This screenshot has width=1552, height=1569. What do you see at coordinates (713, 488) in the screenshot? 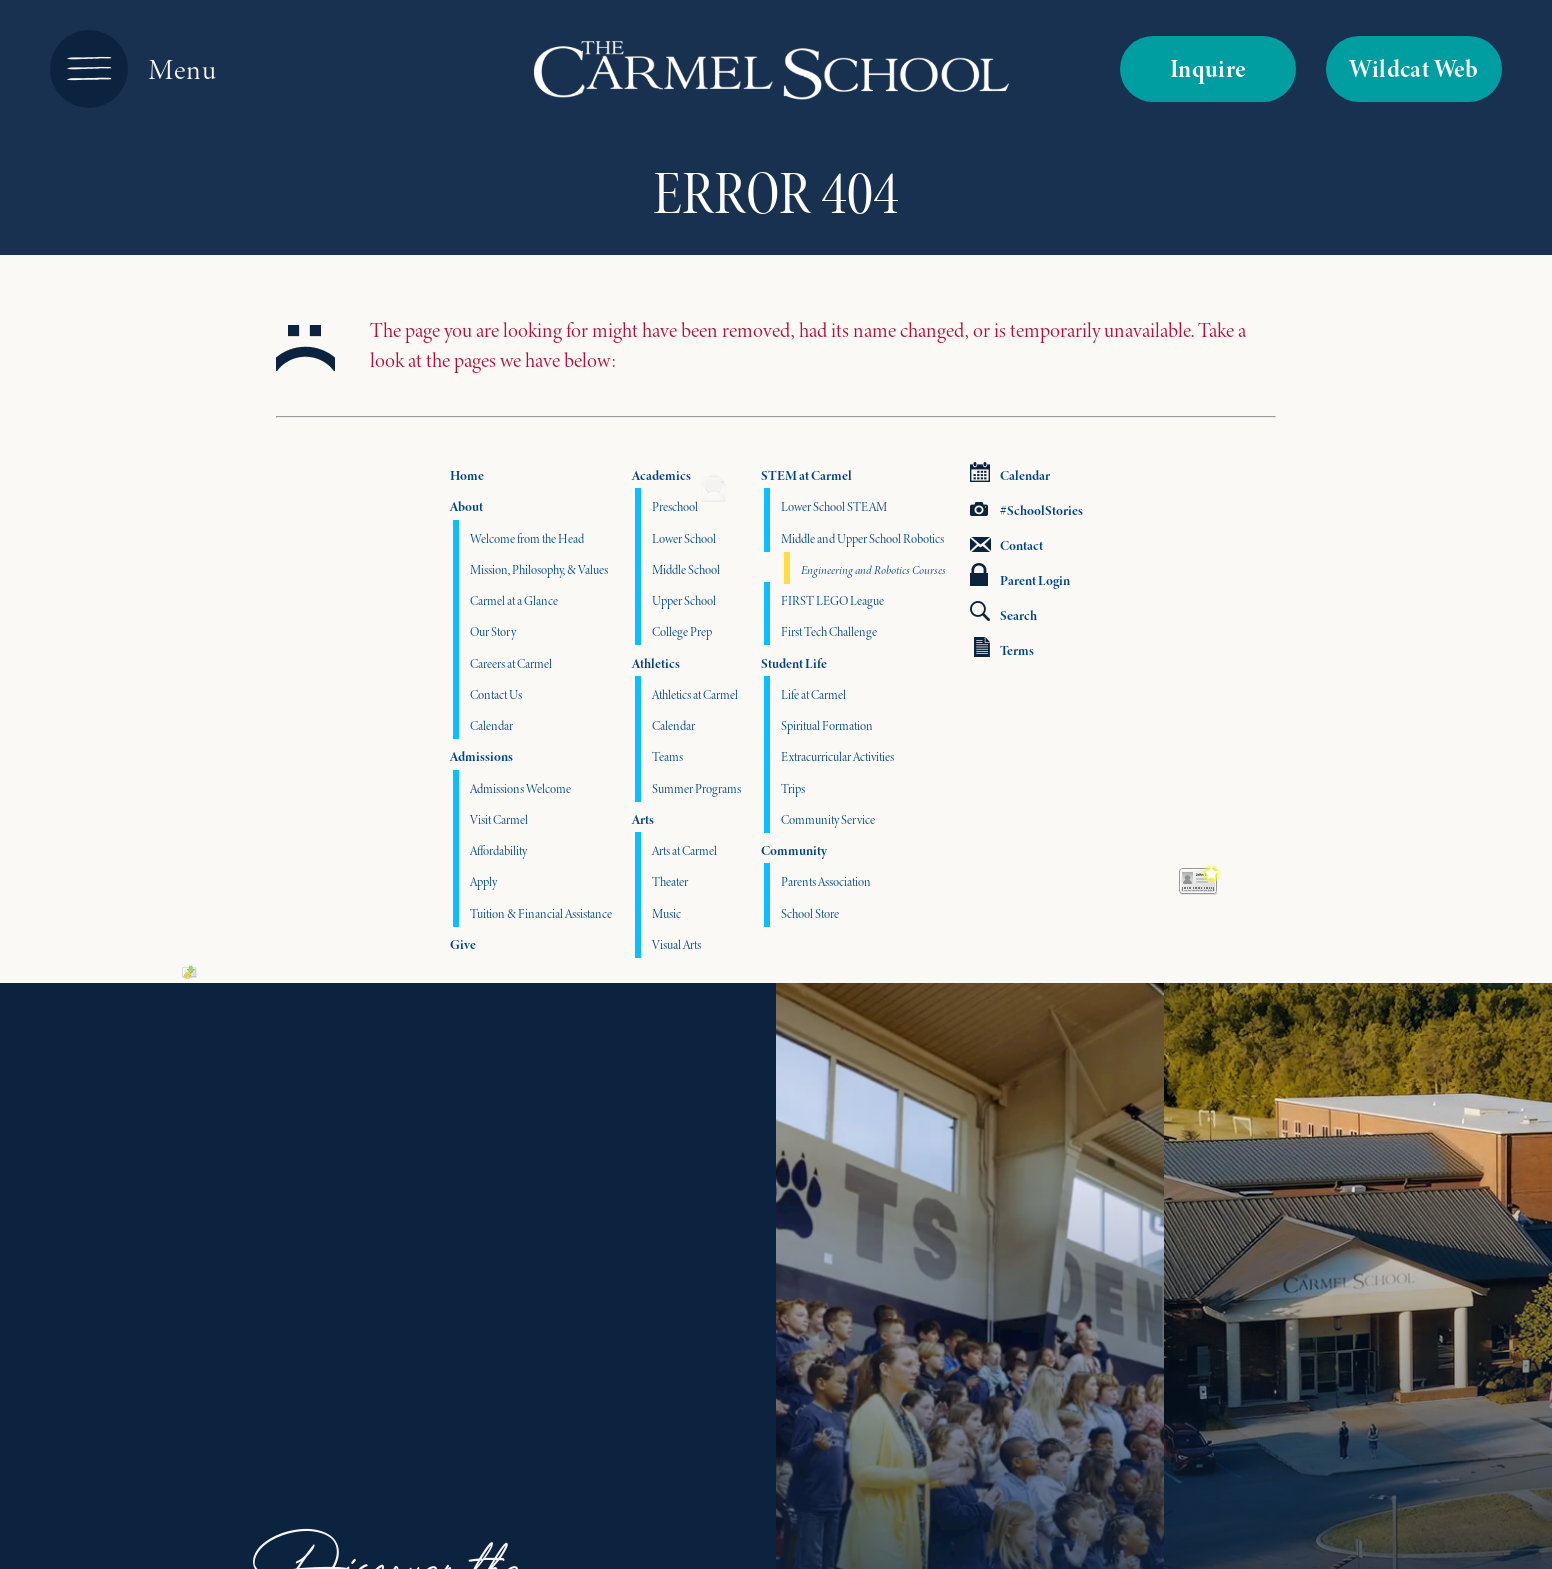
I see `indicates an email has been read` at bounding box center [713, 488].